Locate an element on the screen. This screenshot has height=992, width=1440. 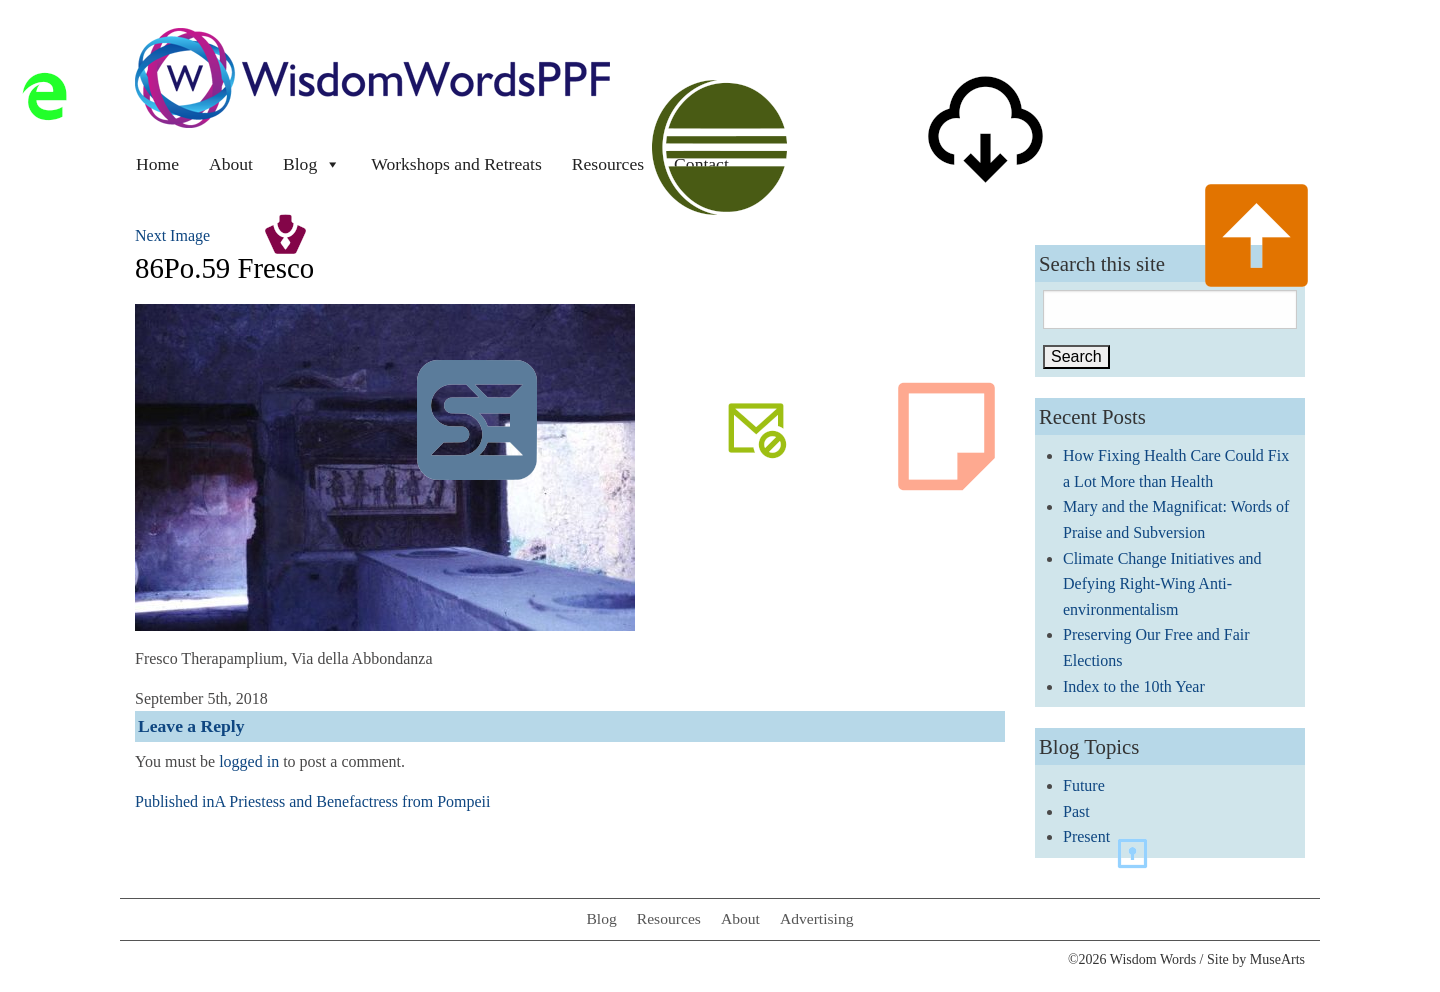
download file from cloud storage is located at coordinates (985, 128).